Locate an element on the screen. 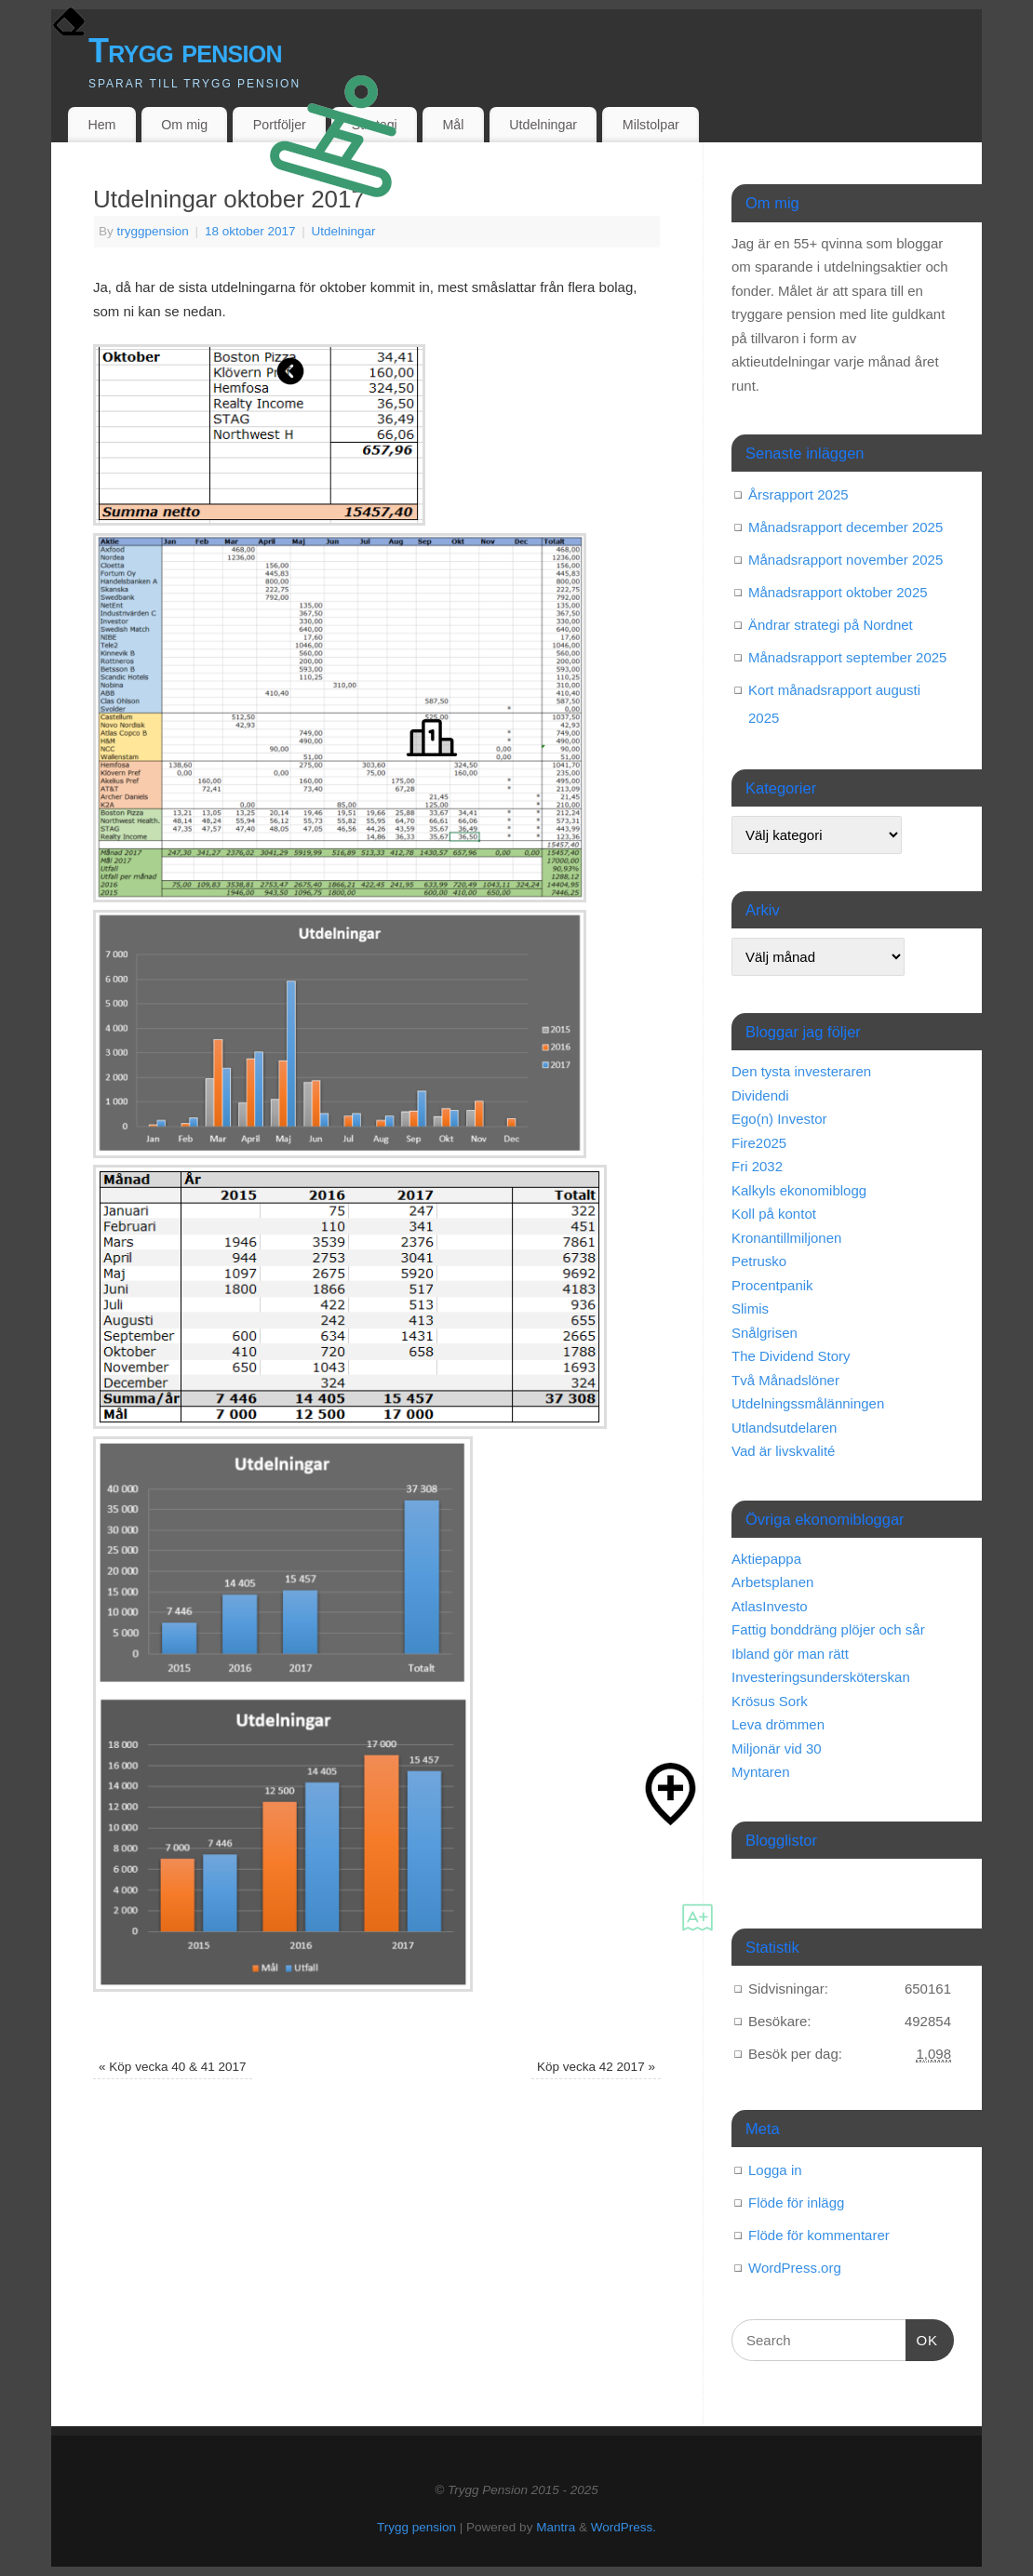 Image resolution: width=1033 pixels, height=2576 pixels. view exam or test results is located at coordinates (697, 1916).